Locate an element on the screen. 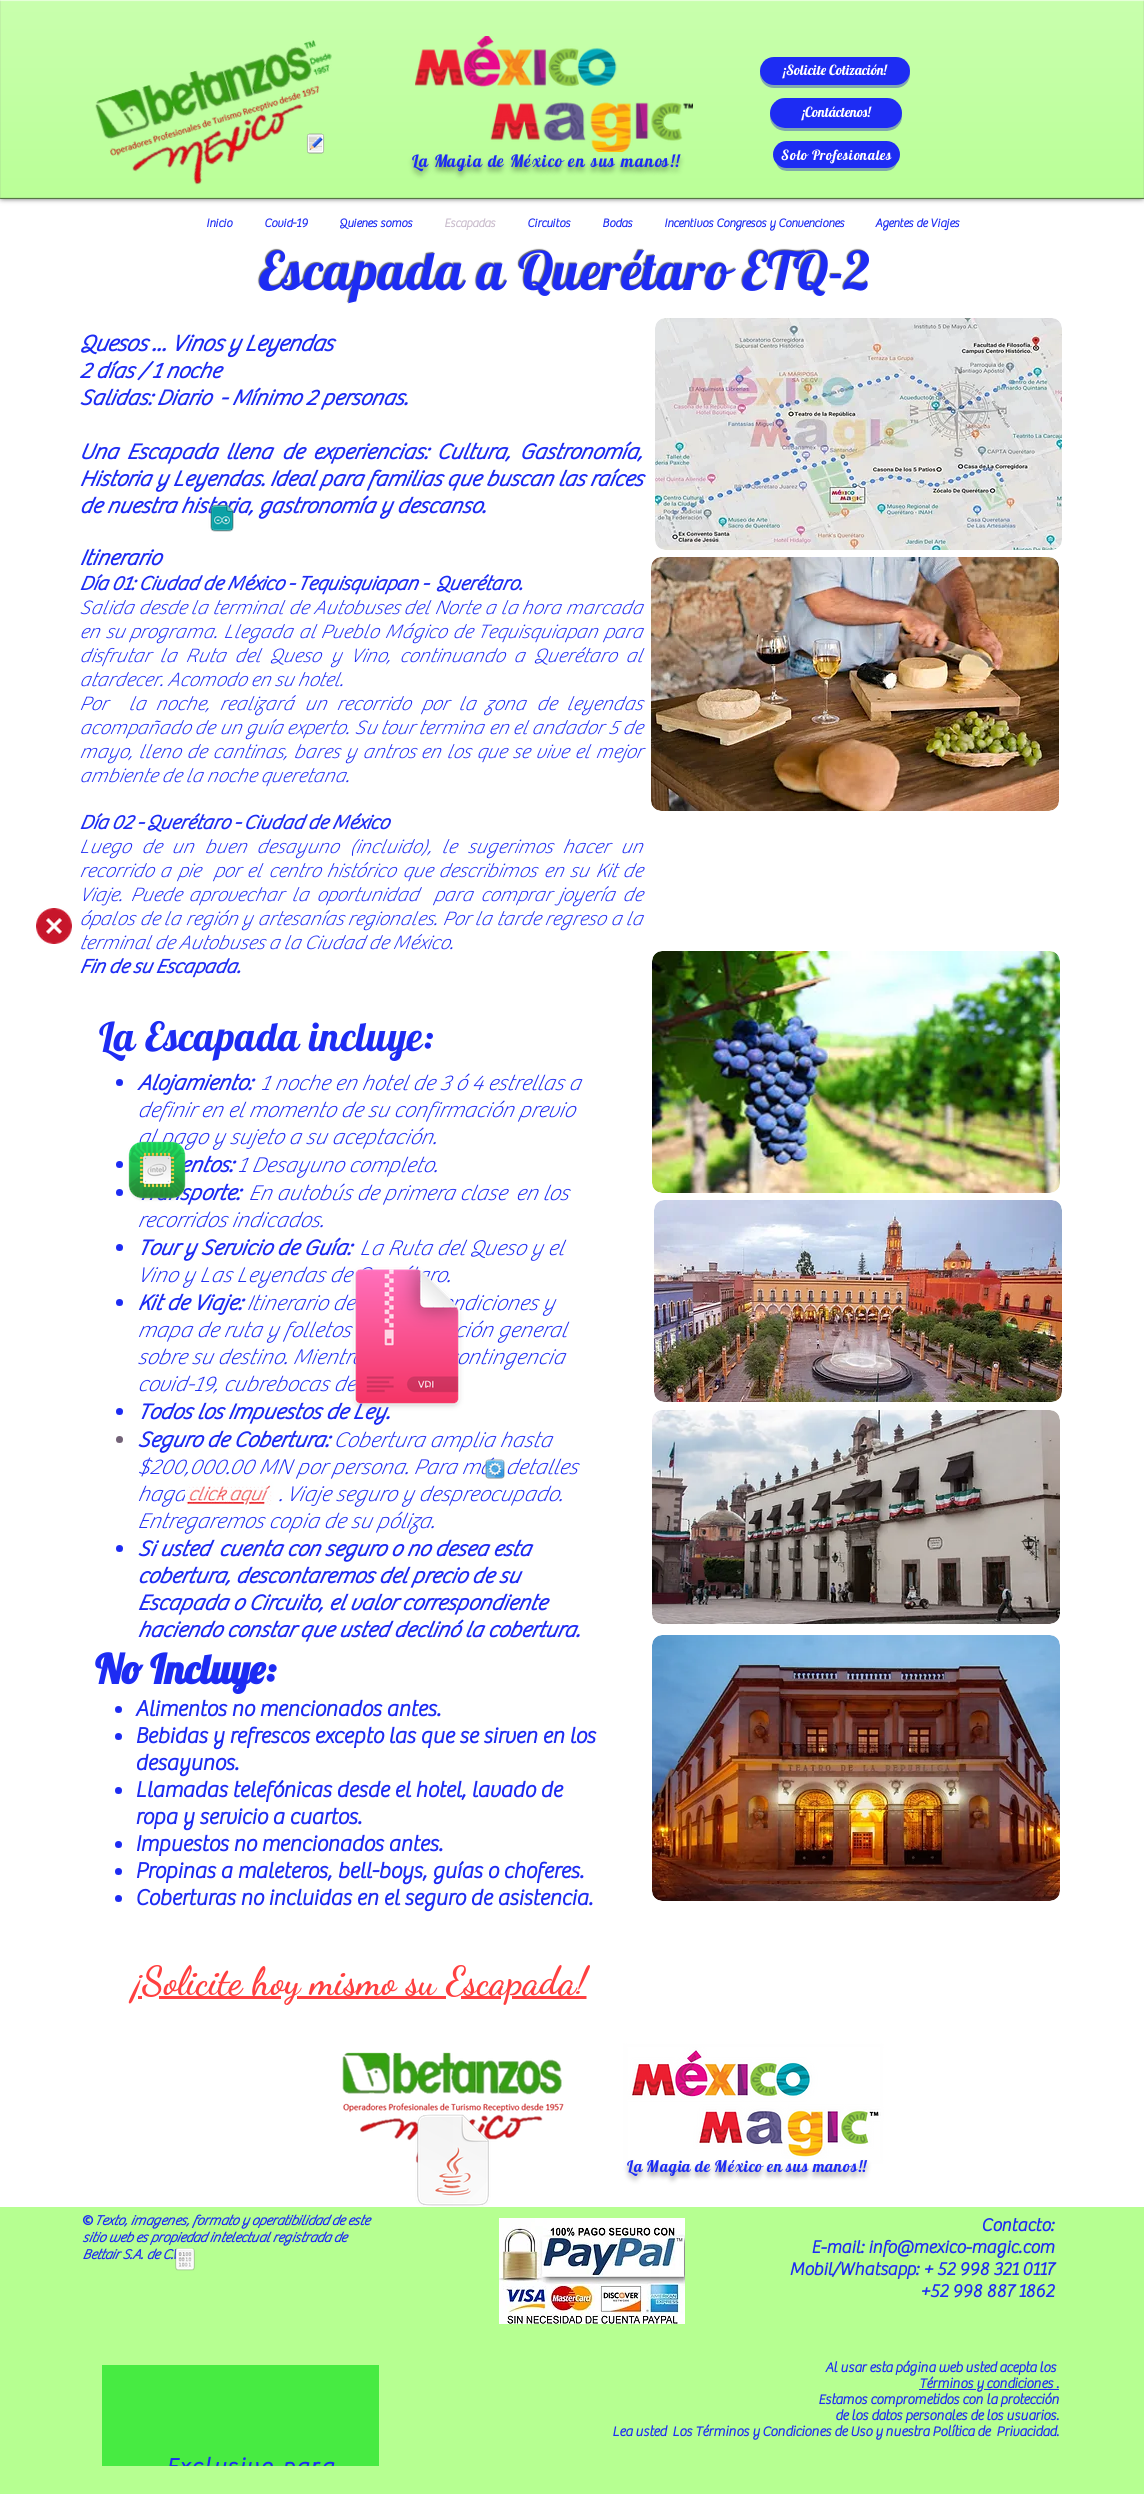  firmware file or system software package is located at coordinates (157, 1171).